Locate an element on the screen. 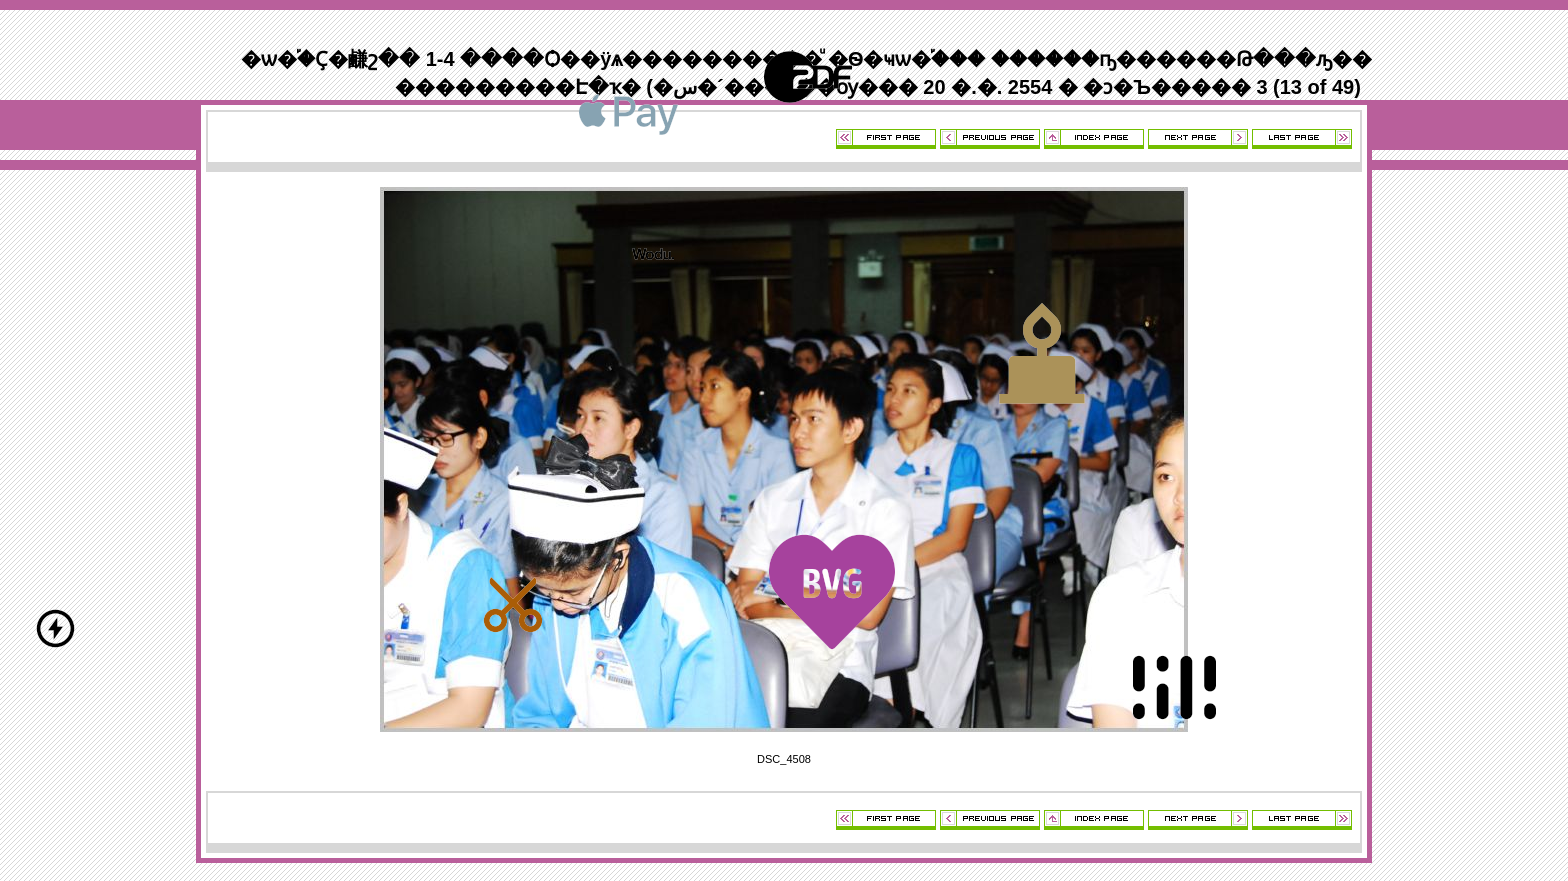  pay with Apple Pay is located at coordinates (628, 114).